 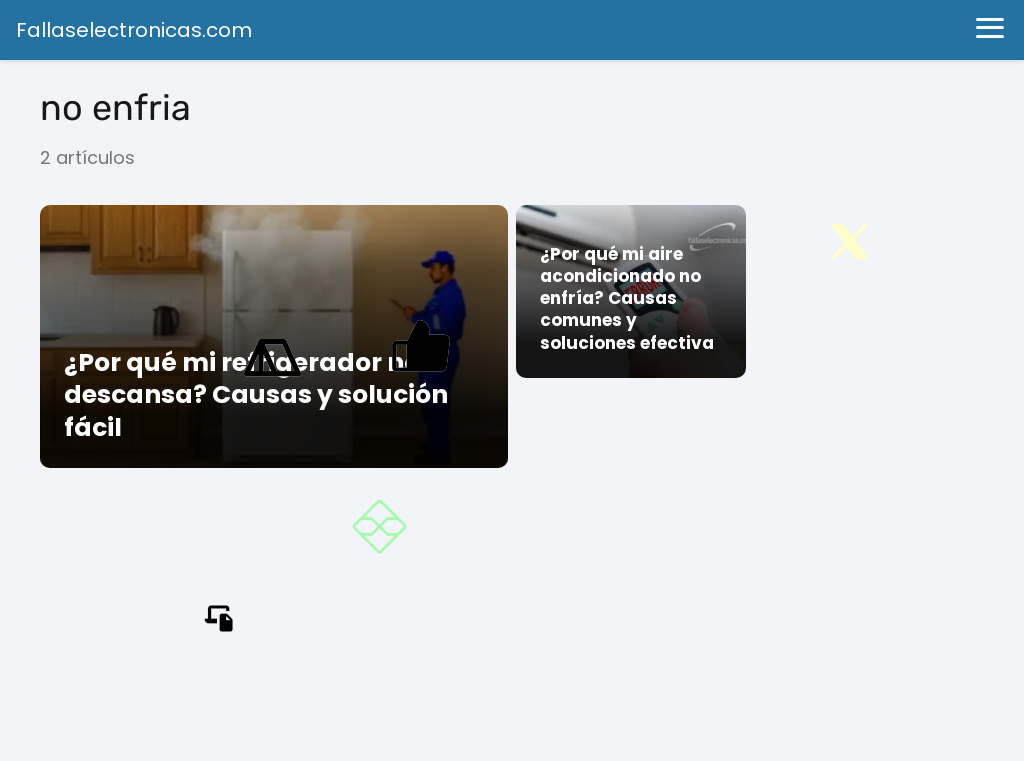 I want to click on access files on your computer, so click(x=219, y=618).